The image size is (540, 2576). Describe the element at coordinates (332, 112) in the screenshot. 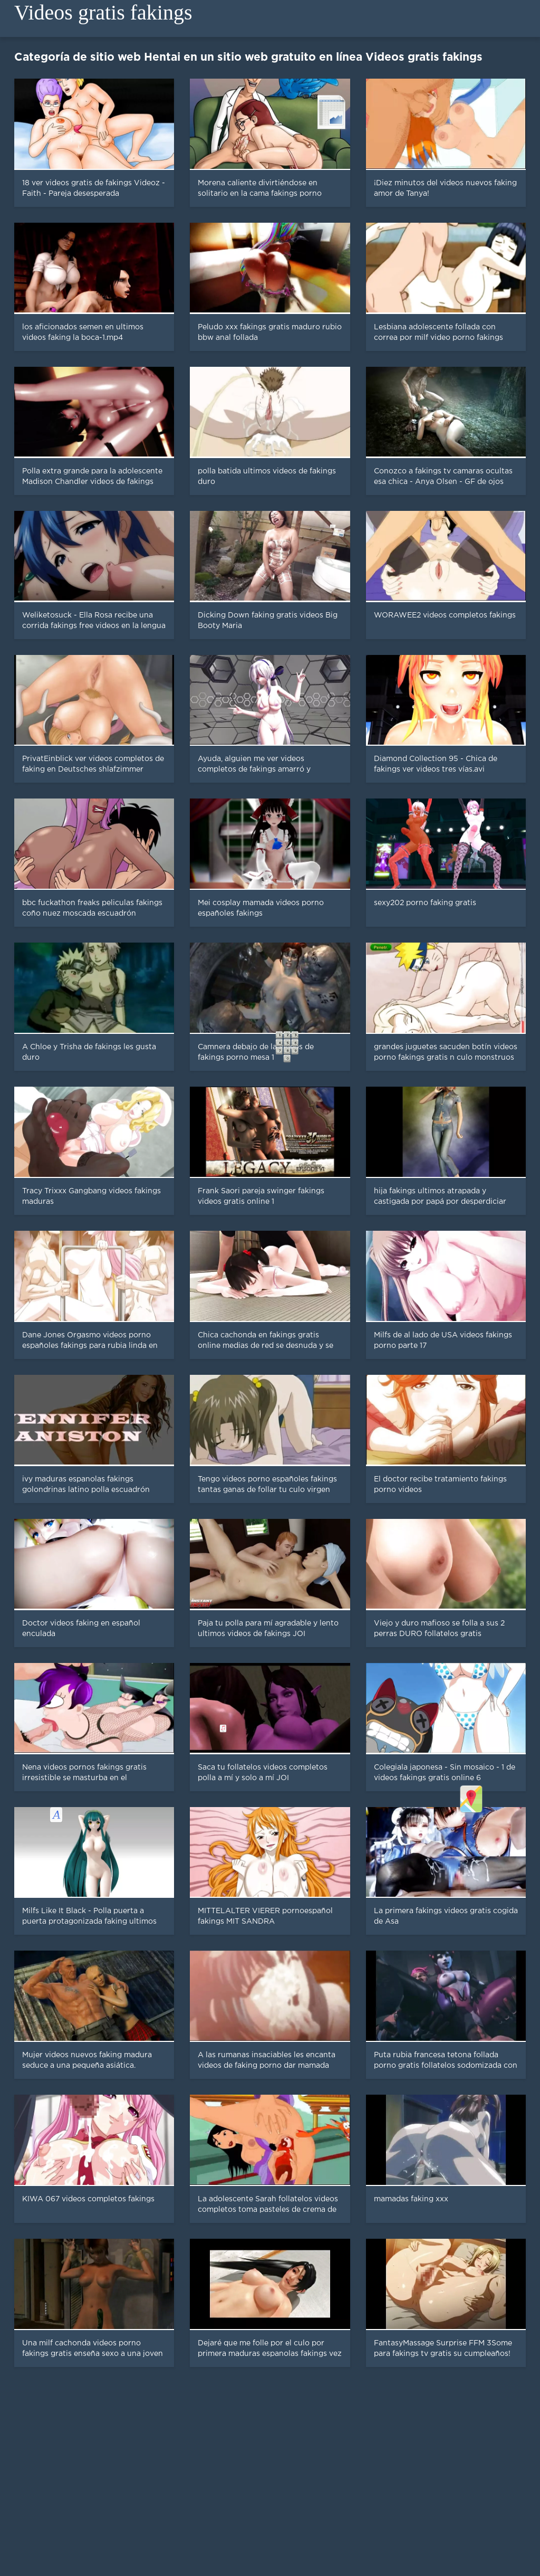

I see `open a spreadsheet file` at that location.